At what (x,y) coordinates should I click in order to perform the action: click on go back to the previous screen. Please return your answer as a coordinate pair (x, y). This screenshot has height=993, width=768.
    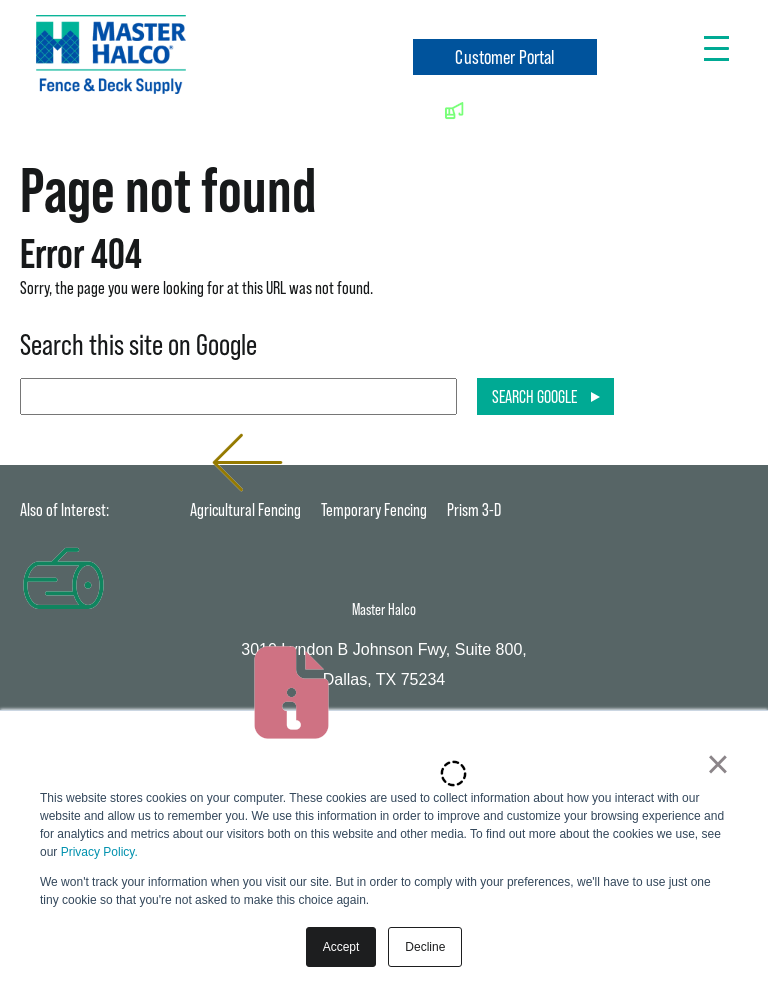
    Looking at the image, I should click on (247, 462).